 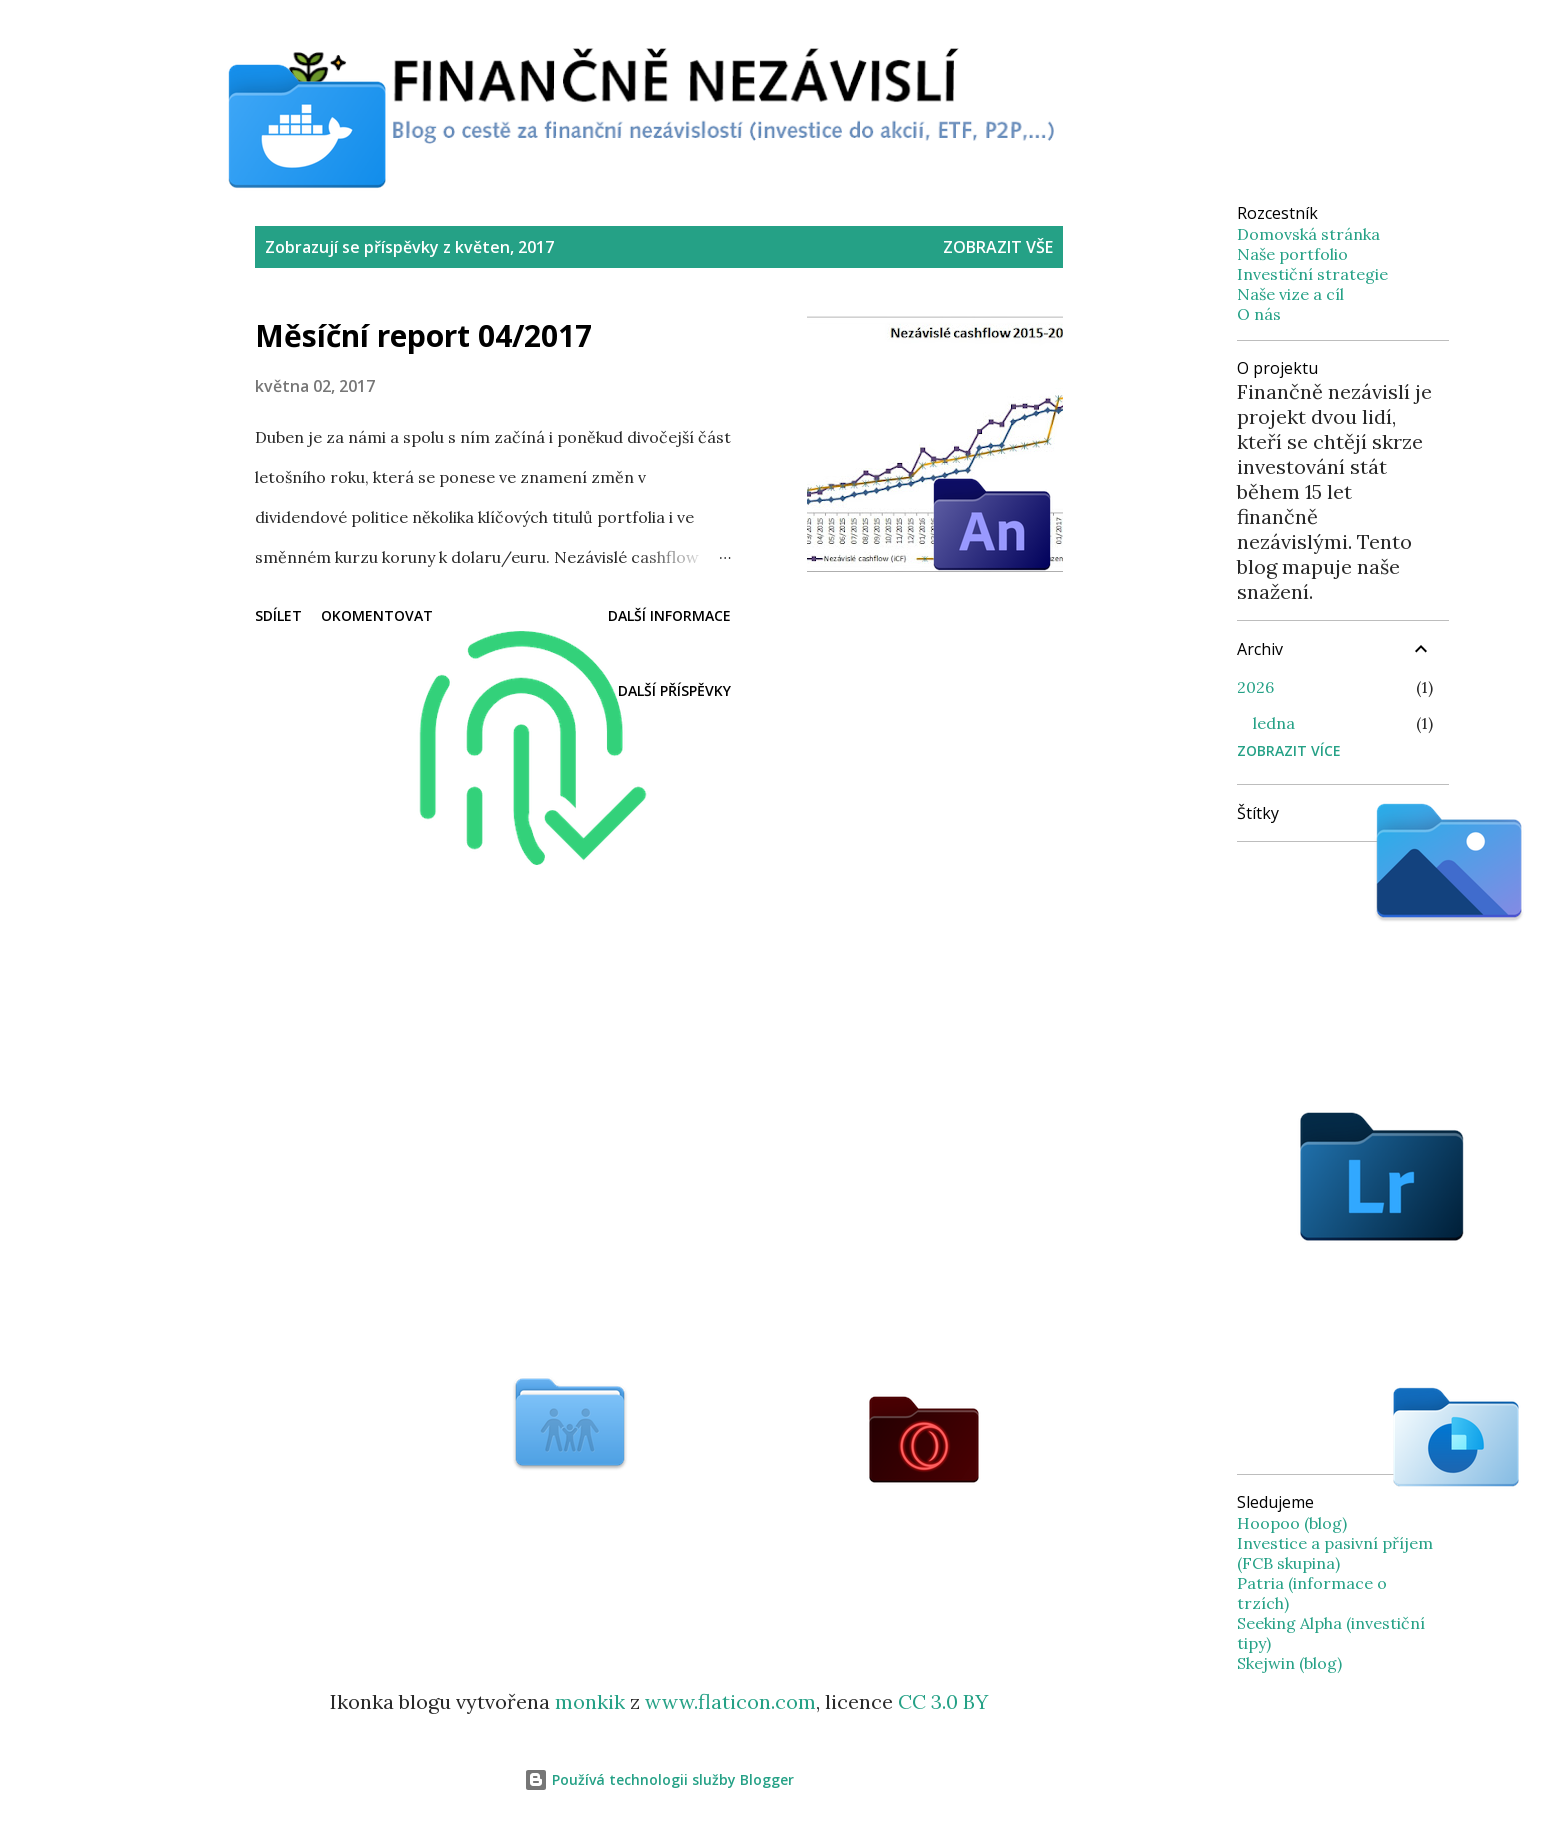 I want to click on open adobe animate project files folder, so click(x=991, y=527).